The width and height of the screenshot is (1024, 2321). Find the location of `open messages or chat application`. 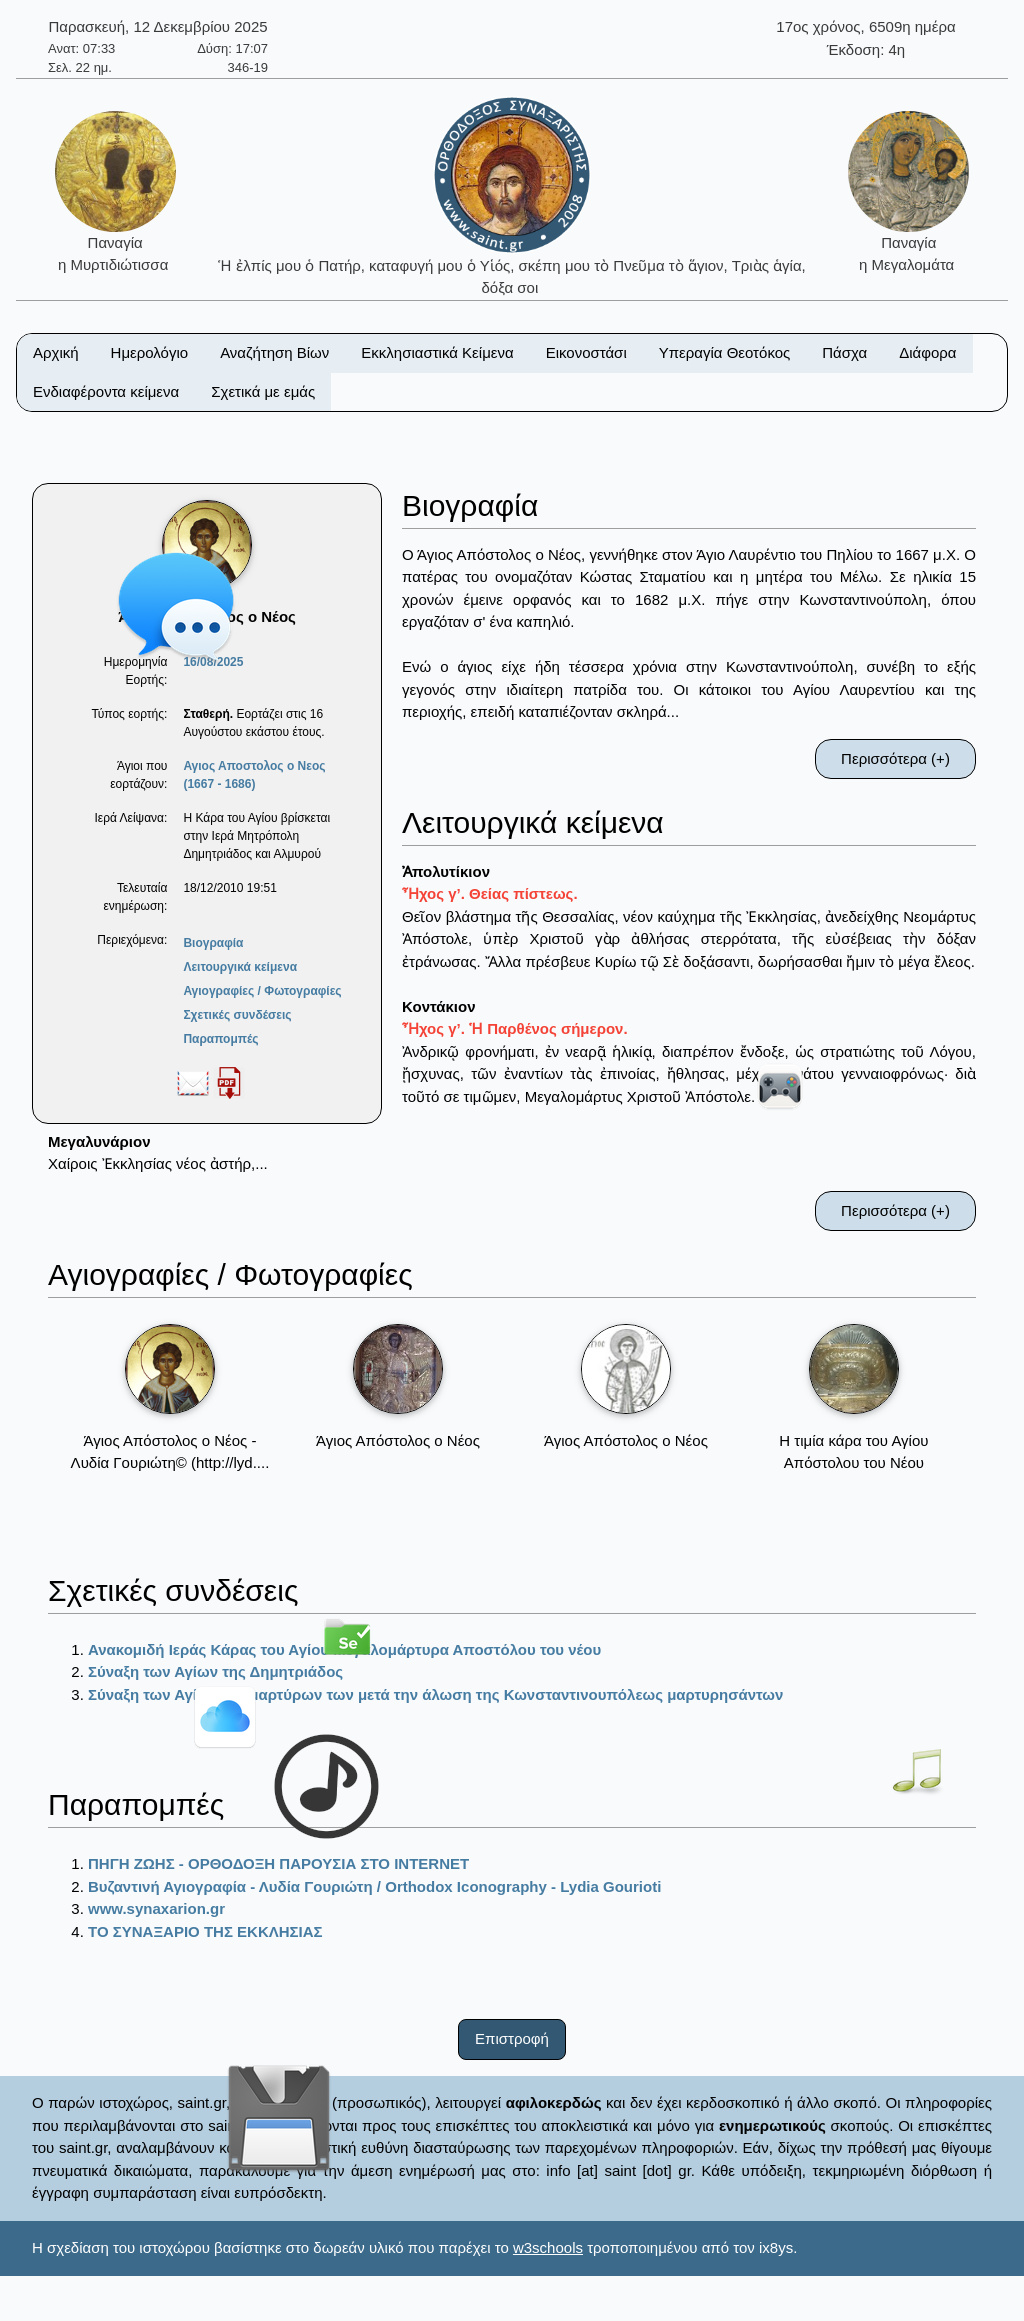

open messages or chat application is located at coordinates (176, 605).